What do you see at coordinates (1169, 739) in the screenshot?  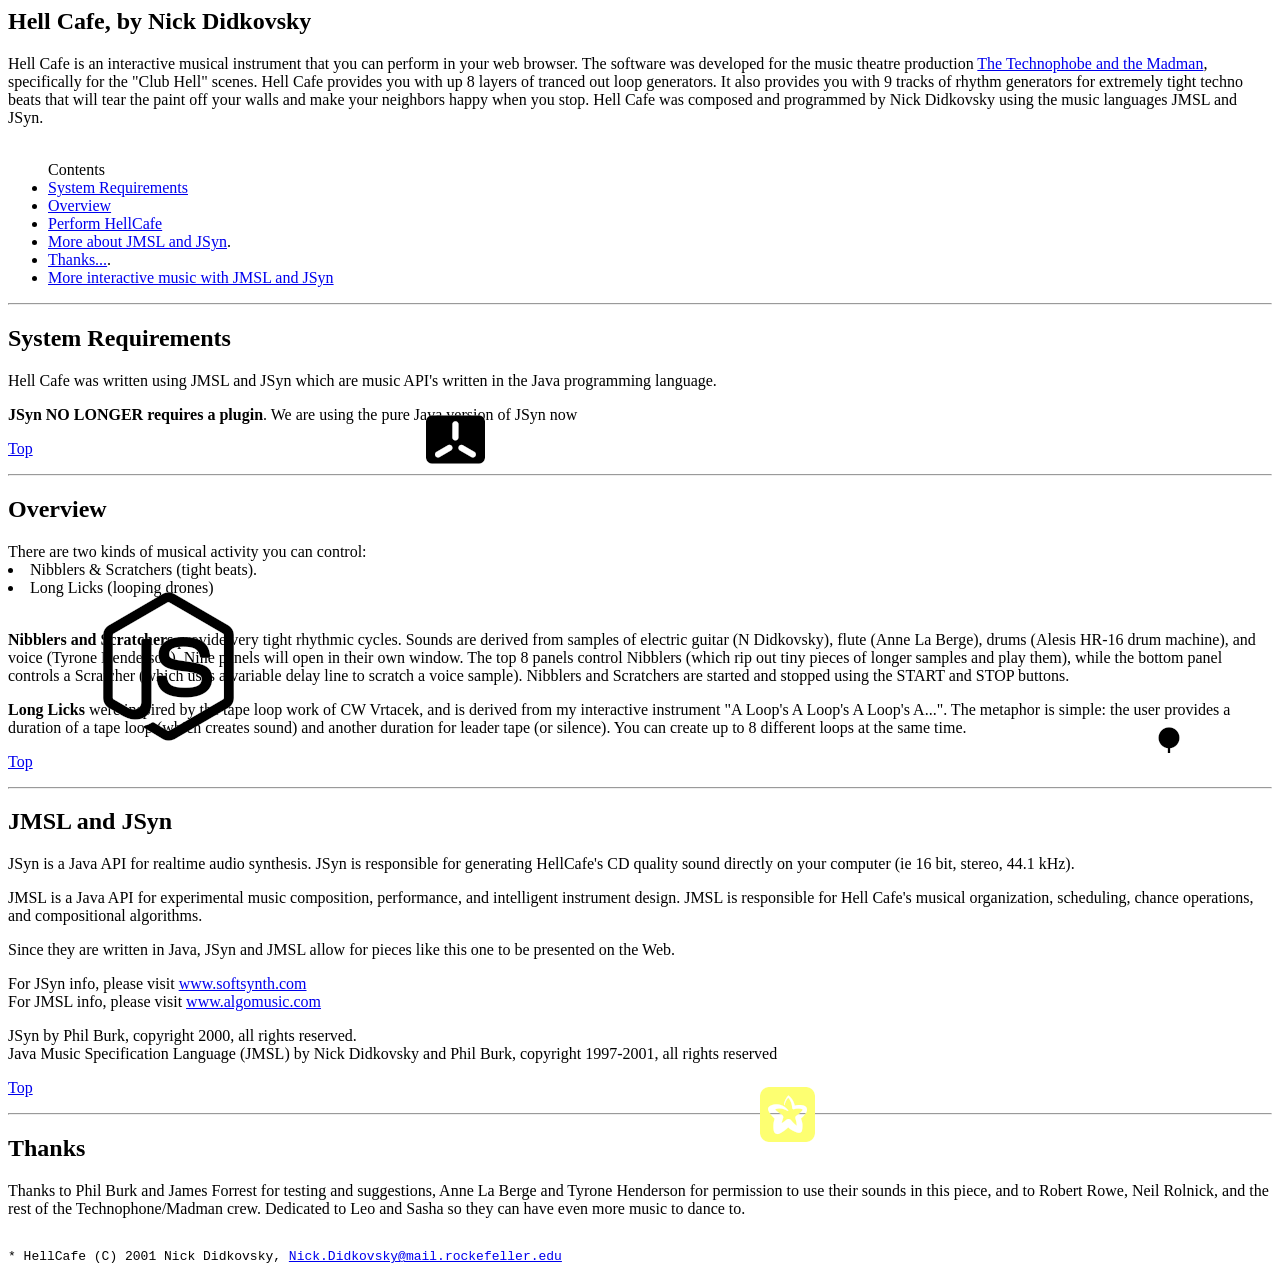 I see `mark a location on the map` at bounding box center [1169, 739].